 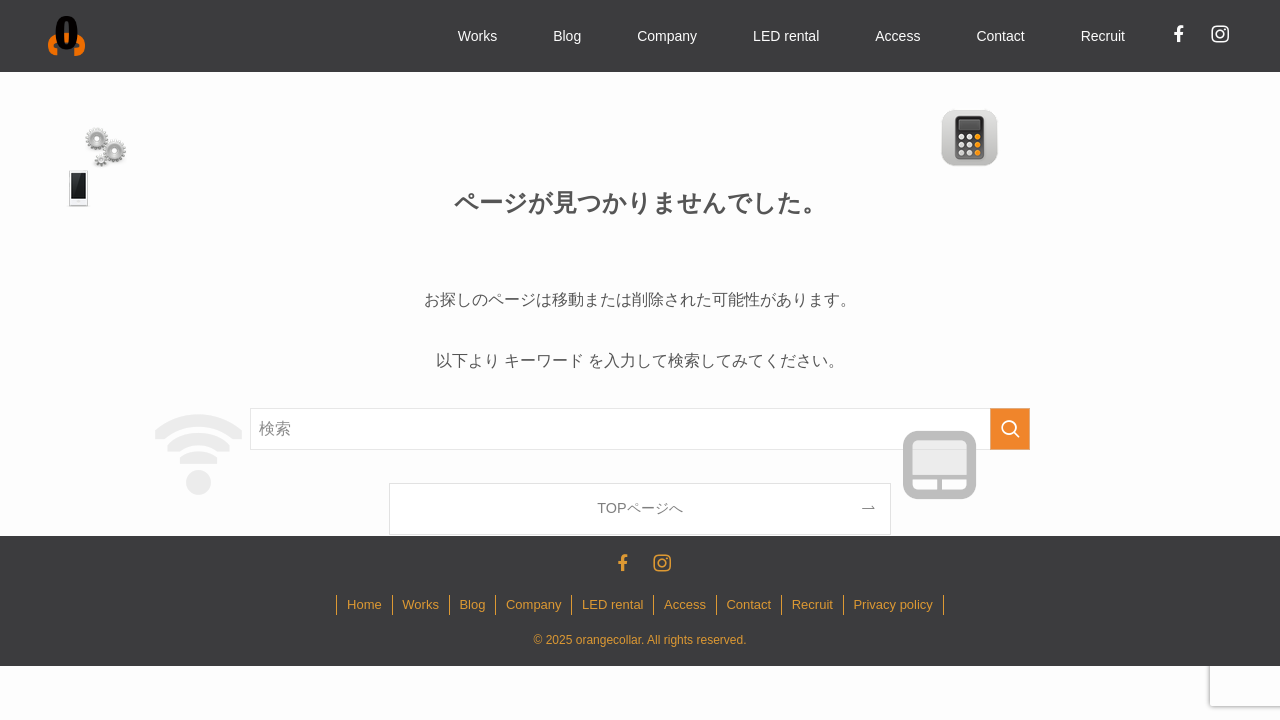 I want to click on run a system process or script, so click(x=106, y=148).